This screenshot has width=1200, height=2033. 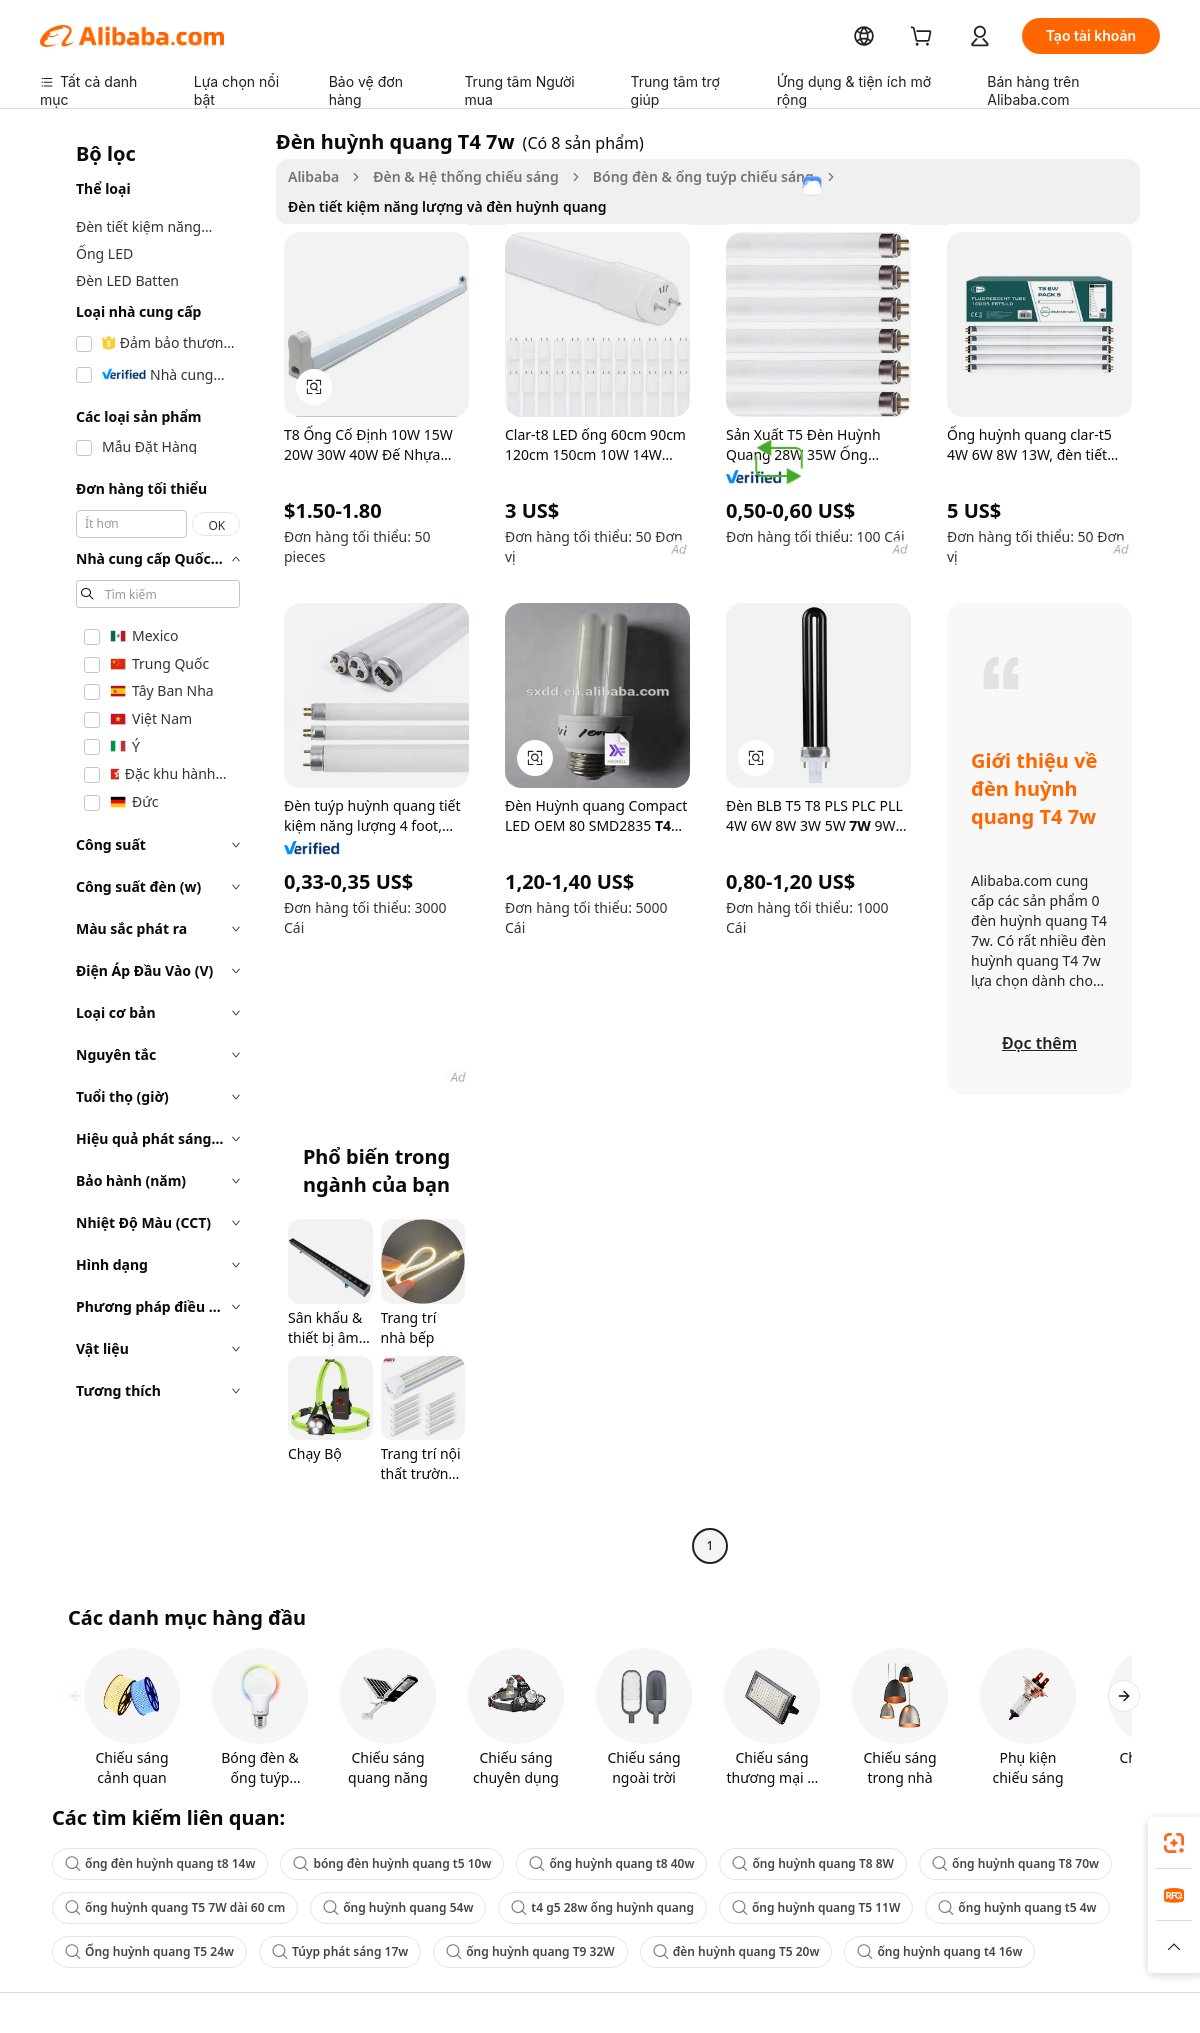 I want to click on sync or refresh mail messages, so click(x=779, y=462).